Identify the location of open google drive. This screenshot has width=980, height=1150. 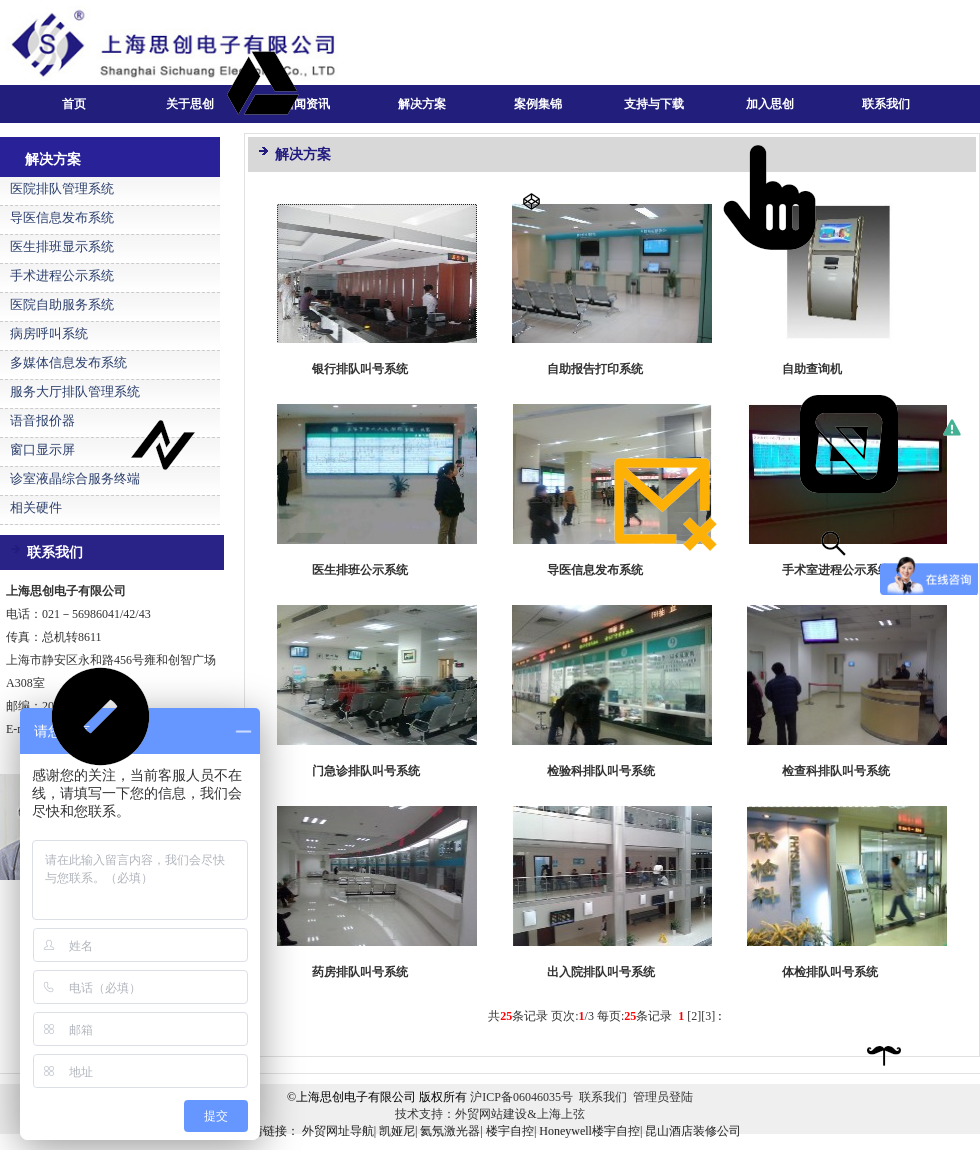
(263, 83).